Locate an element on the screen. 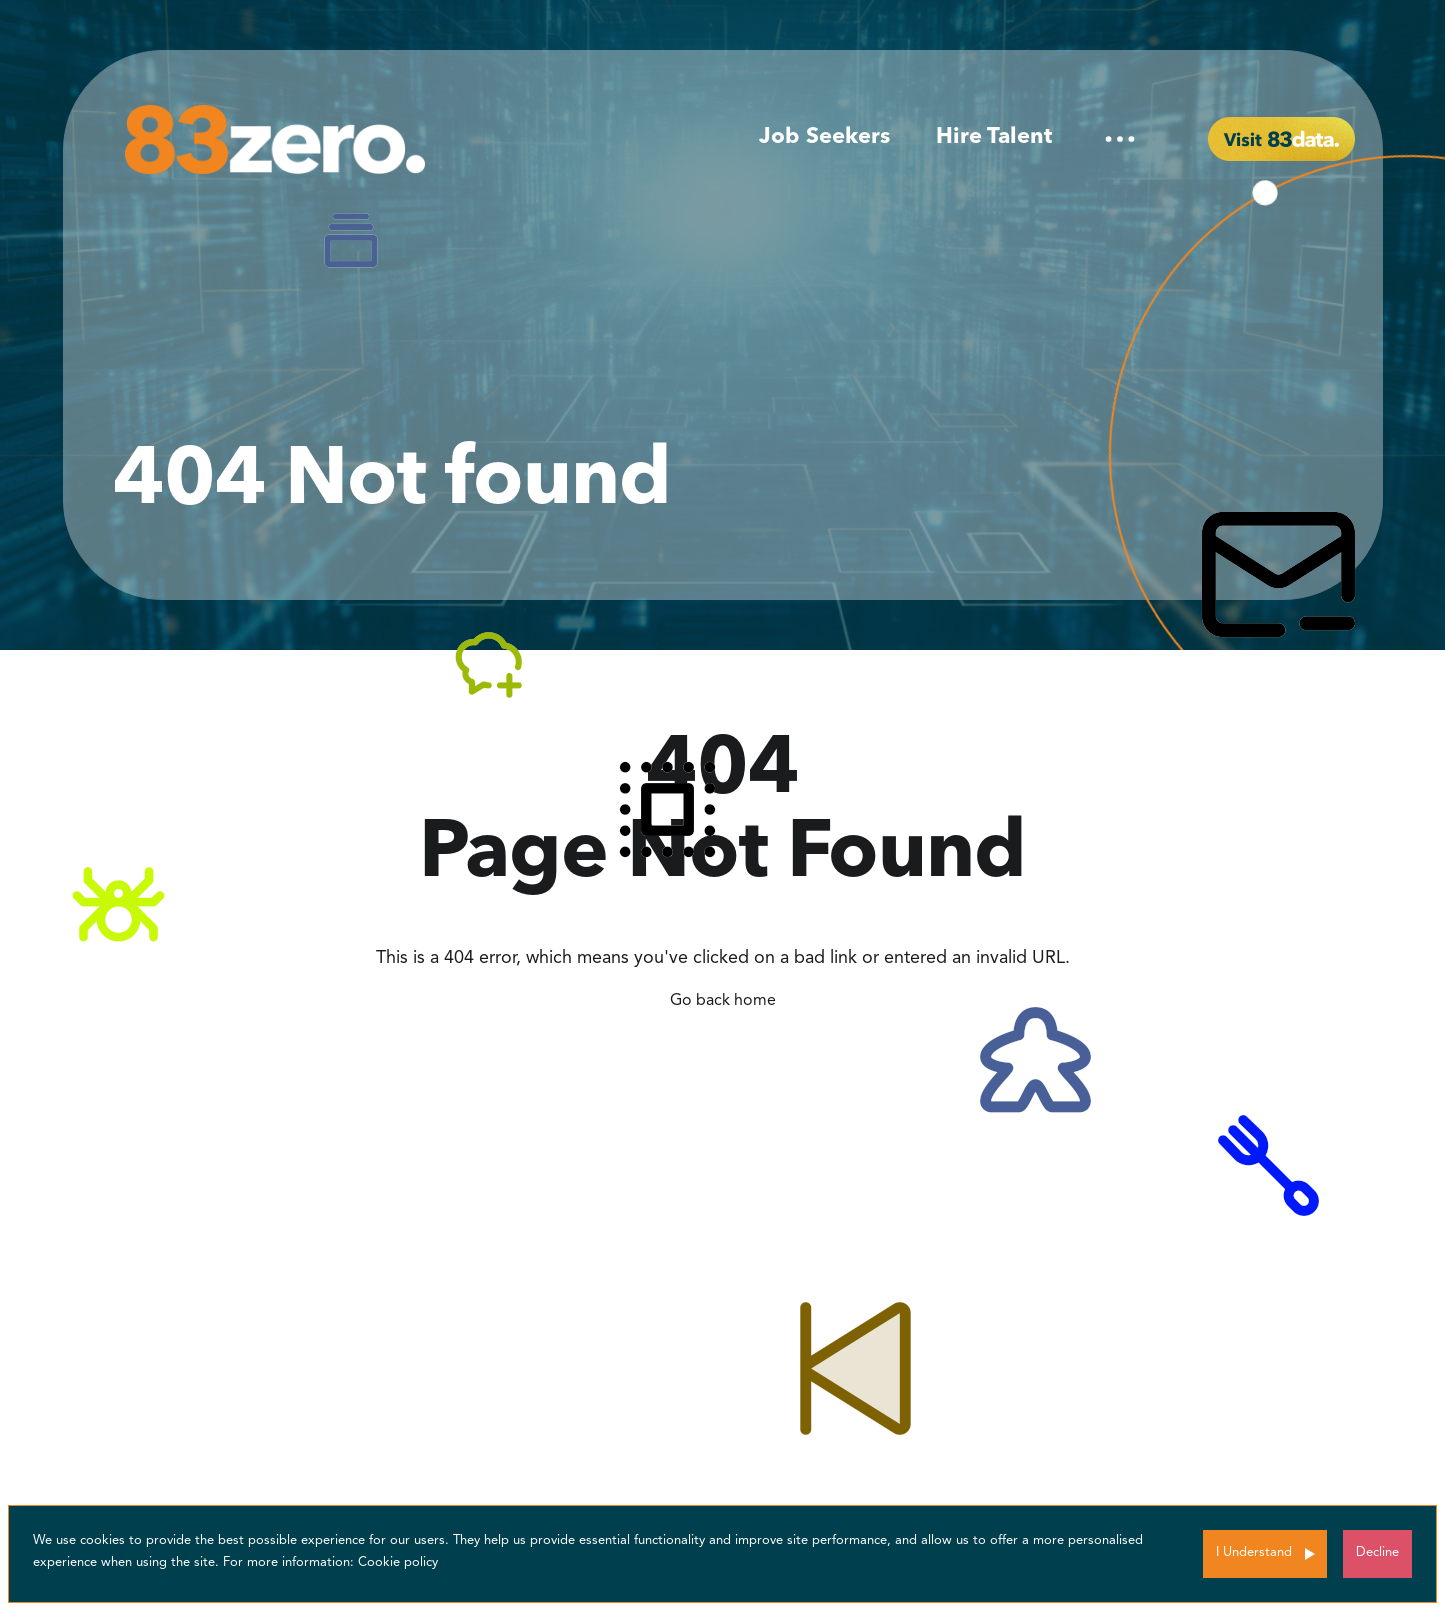  view stacked cards or layers is located at coordinates (351, 243).